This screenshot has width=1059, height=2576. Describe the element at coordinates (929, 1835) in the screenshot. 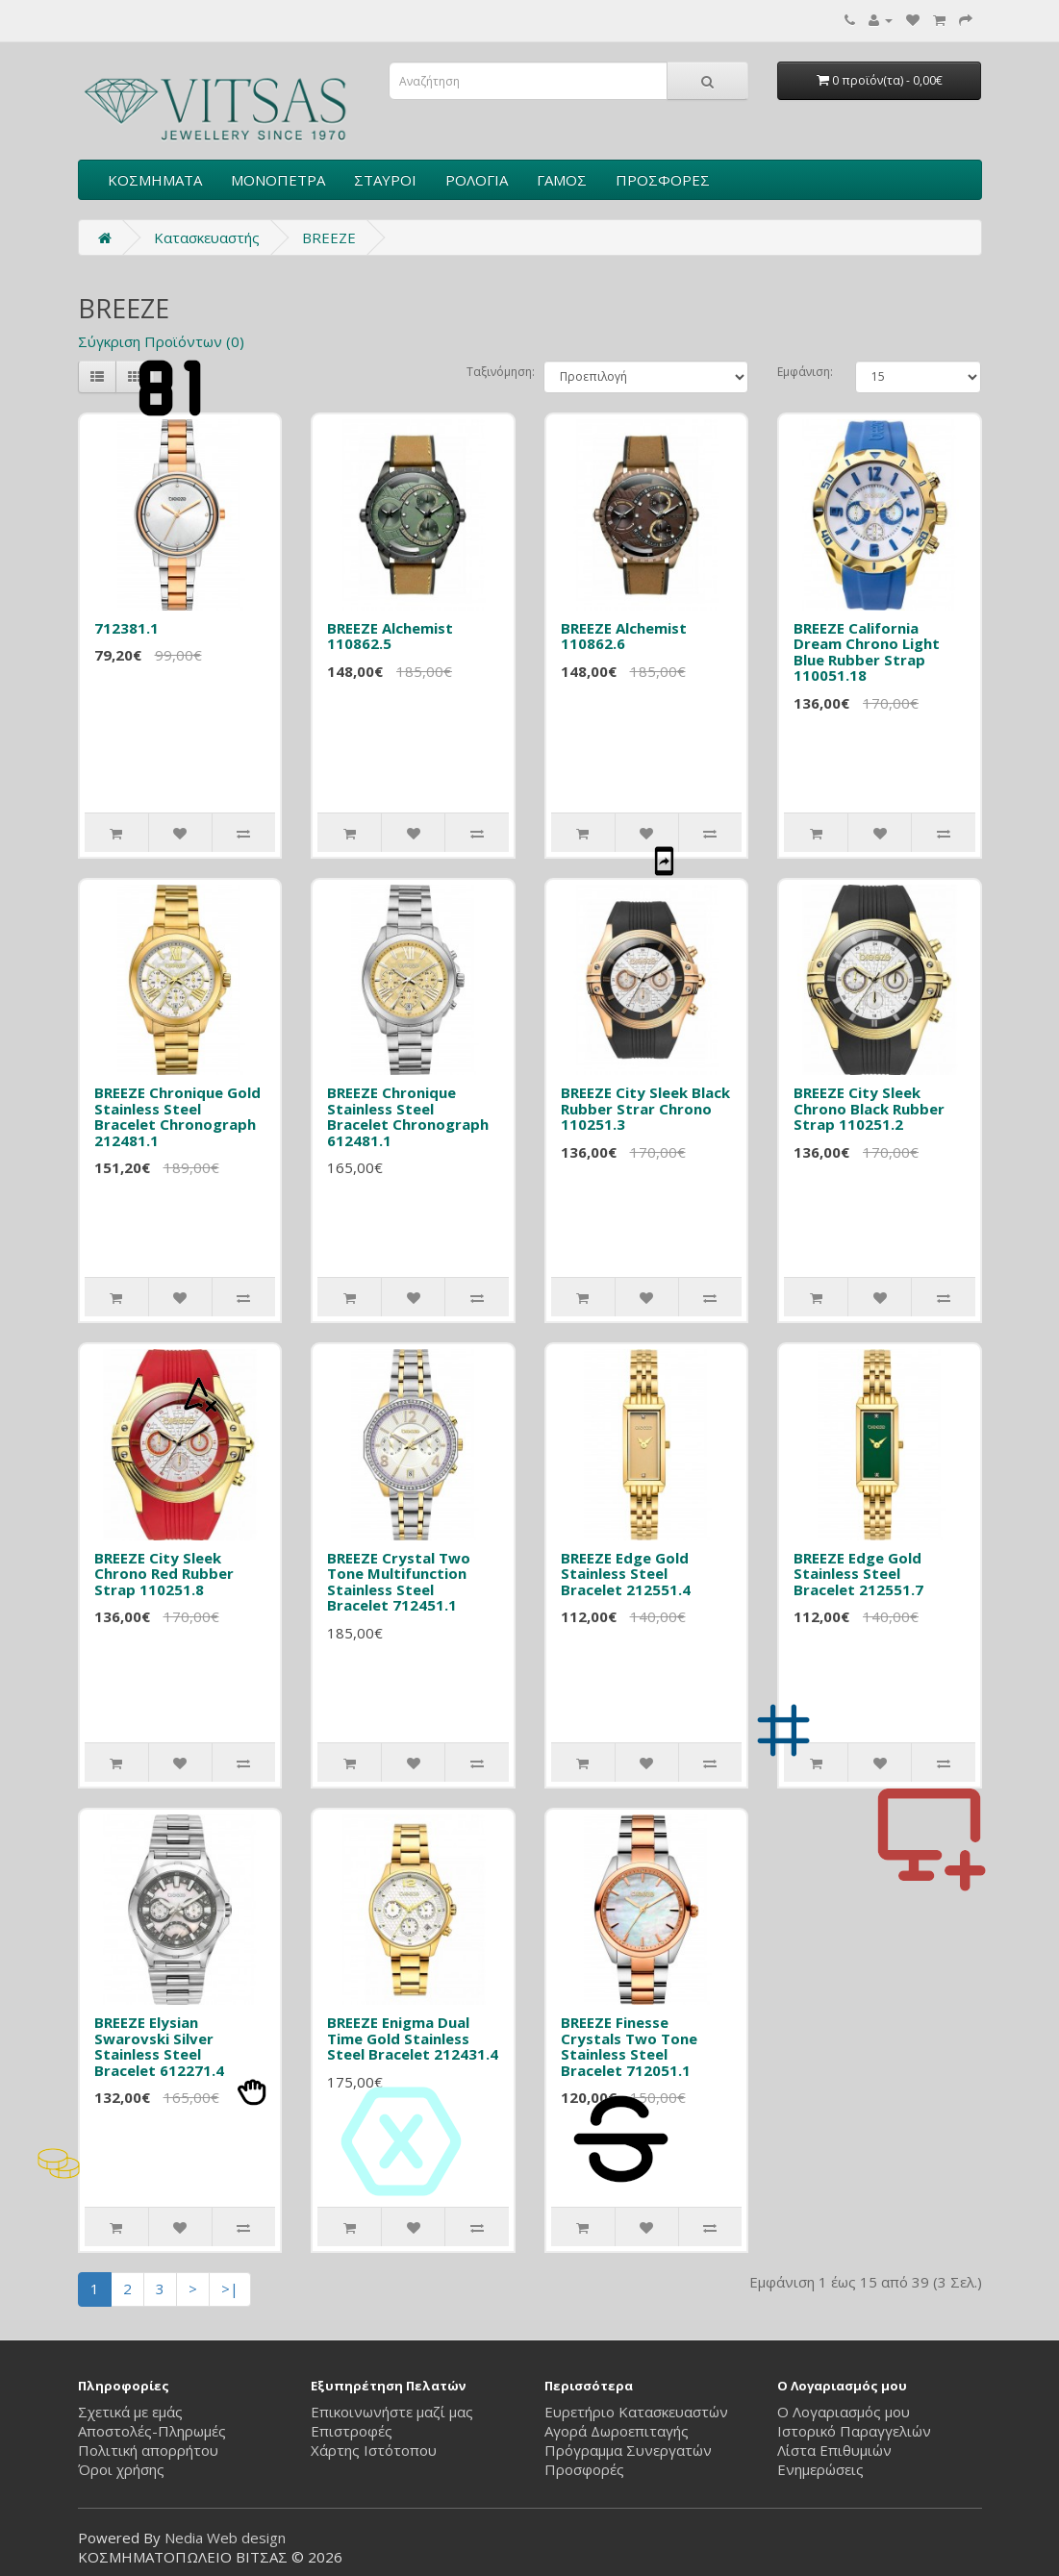

I see `add a new desktop or monitor` at that location.